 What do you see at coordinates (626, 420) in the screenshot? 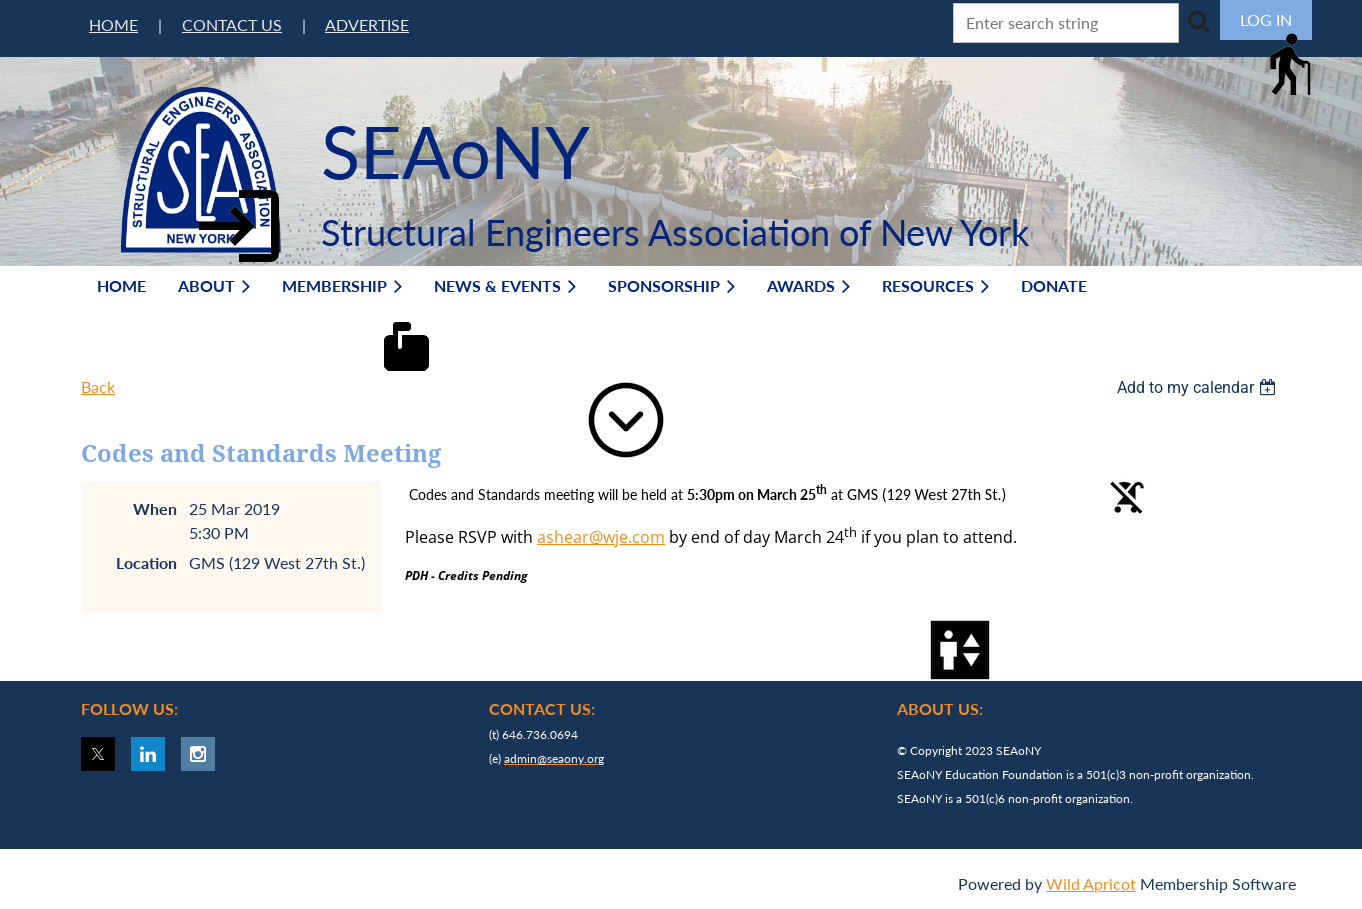
I see `expand dropdown menu or content` at bounding box center [626, 420].